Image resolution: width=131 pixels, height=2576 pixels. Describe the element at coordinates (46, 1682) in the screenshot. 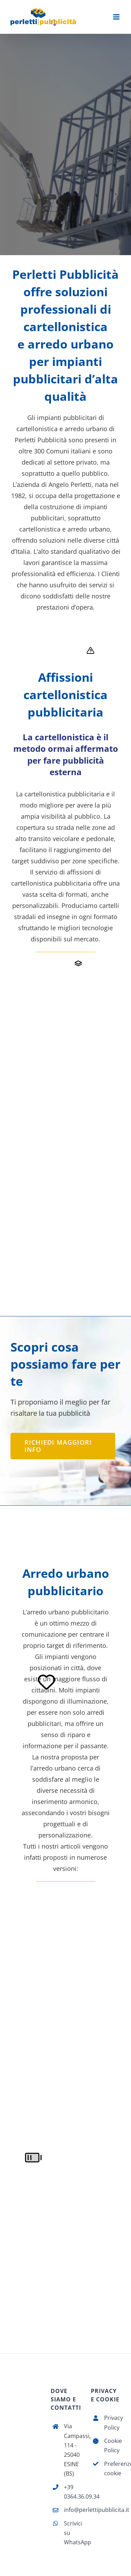

I see `add item to favorites` at that location.